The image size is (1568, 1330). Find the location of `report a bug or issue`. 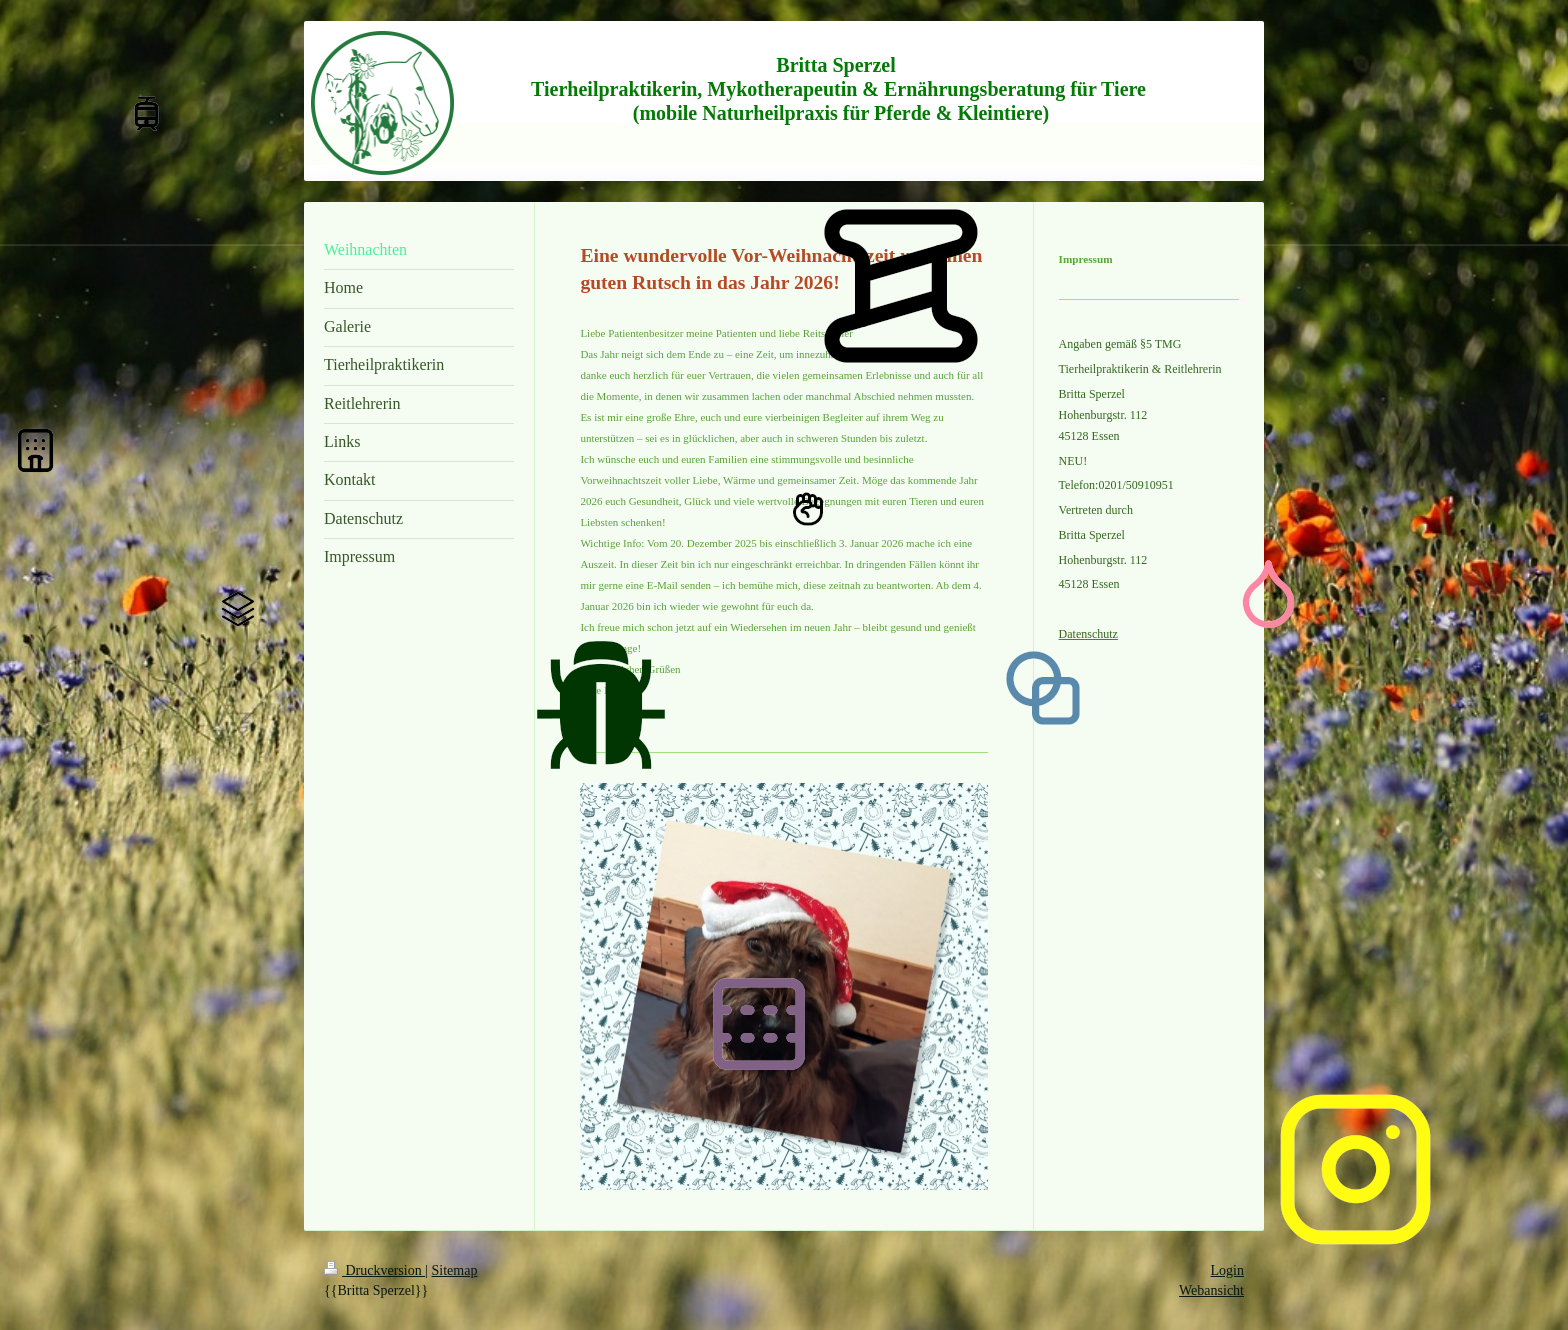

report a bug or issue is located at coordinates (601, 705).